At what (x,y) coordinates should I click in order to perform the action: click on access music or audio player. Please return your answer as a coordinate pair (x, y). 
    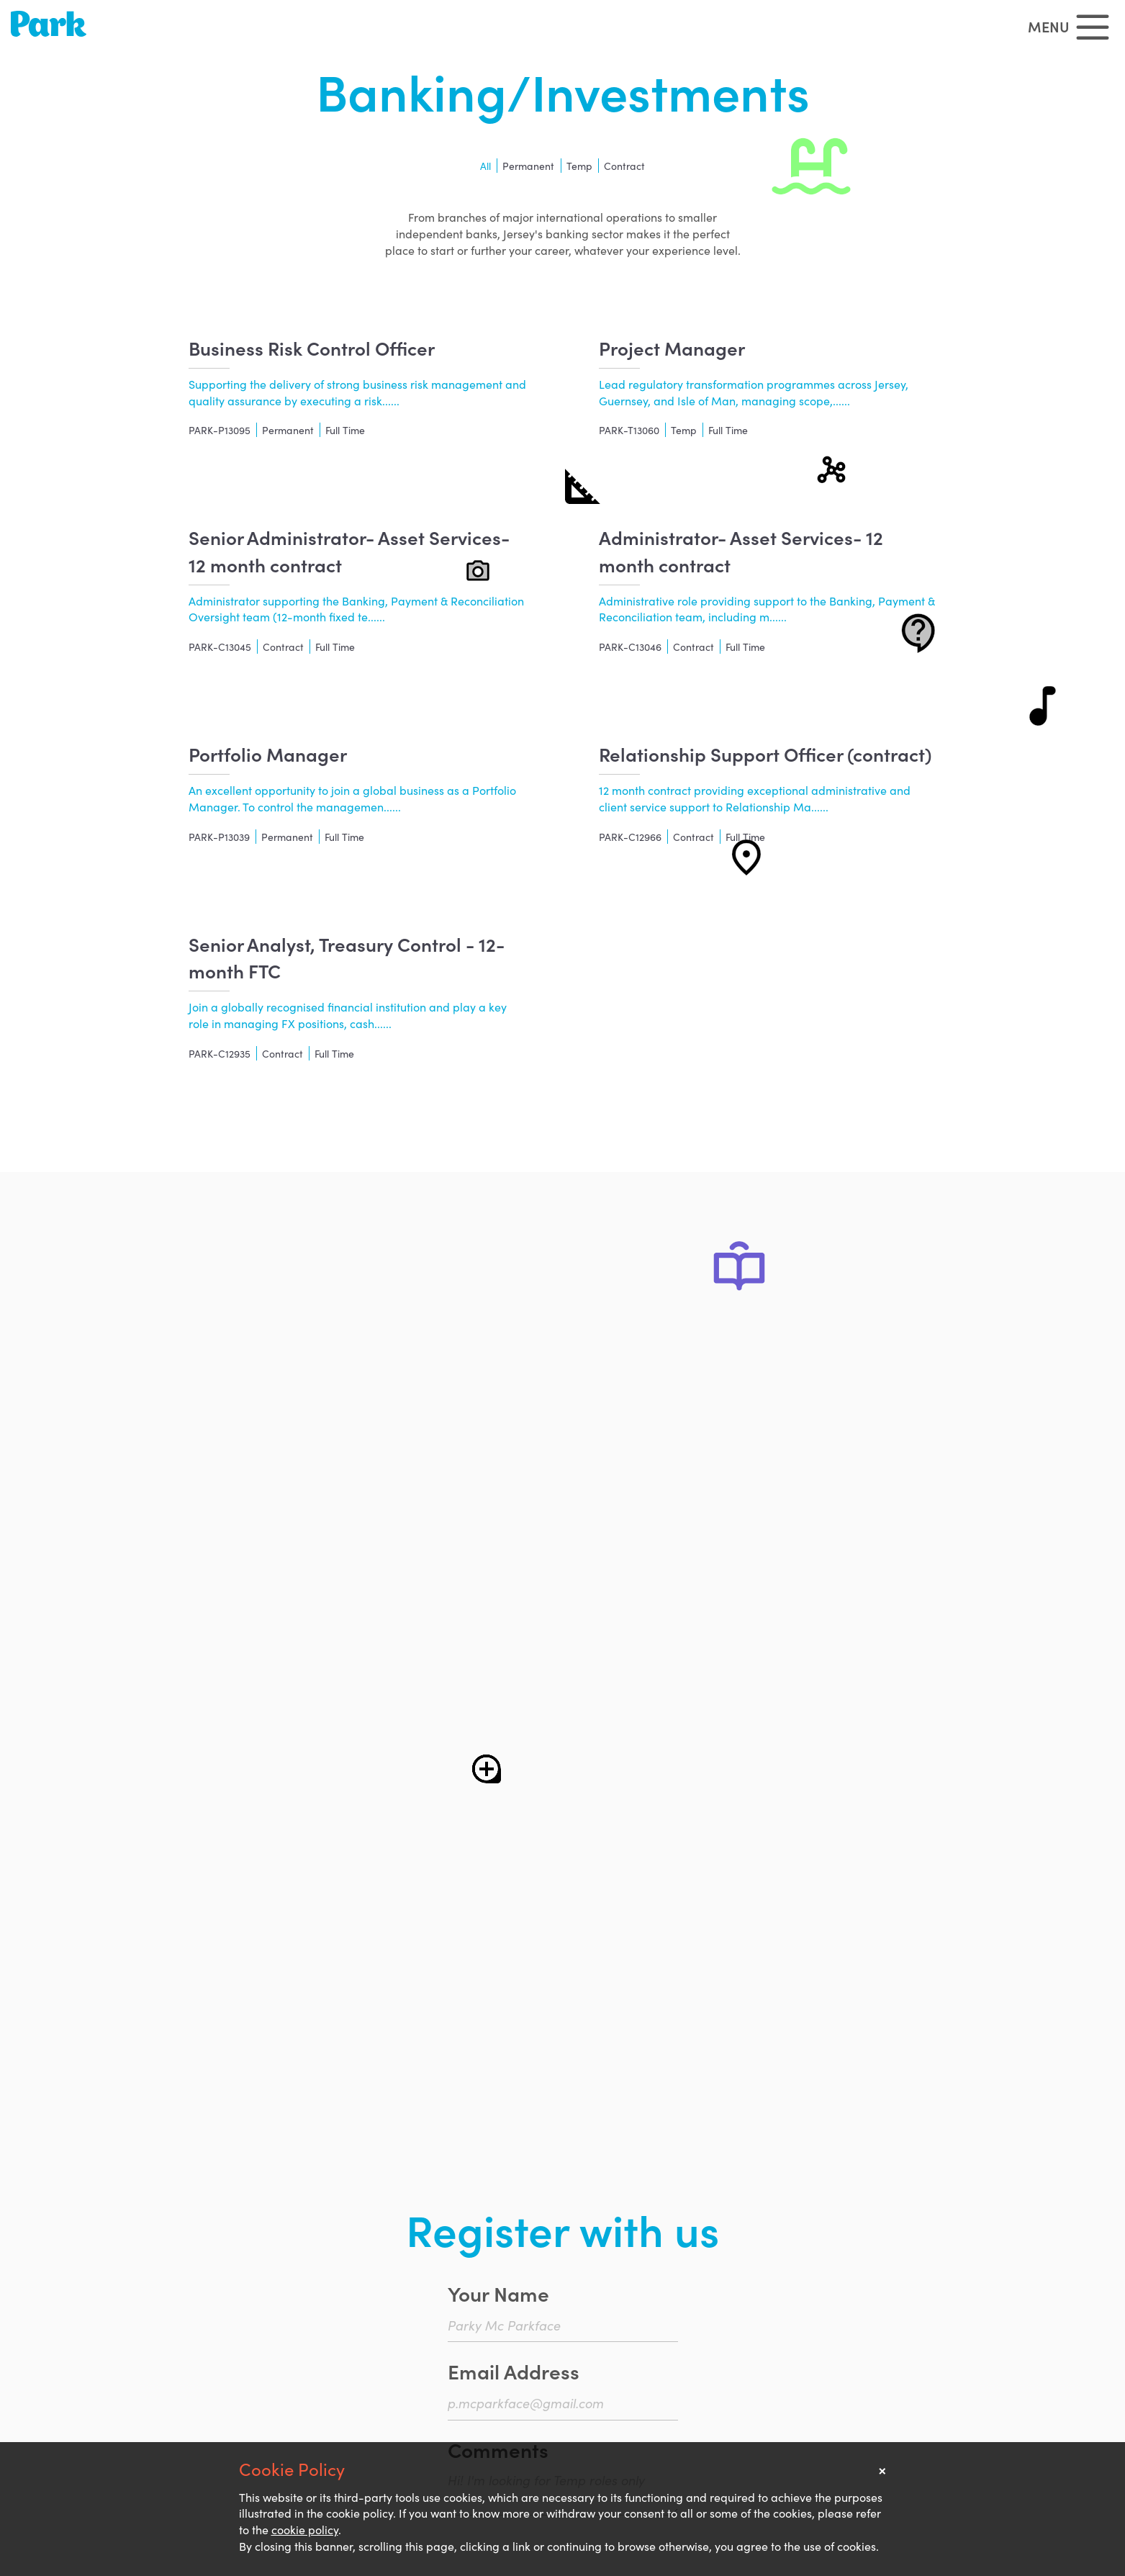
    Looking at the image, I should click on (1042, 706).